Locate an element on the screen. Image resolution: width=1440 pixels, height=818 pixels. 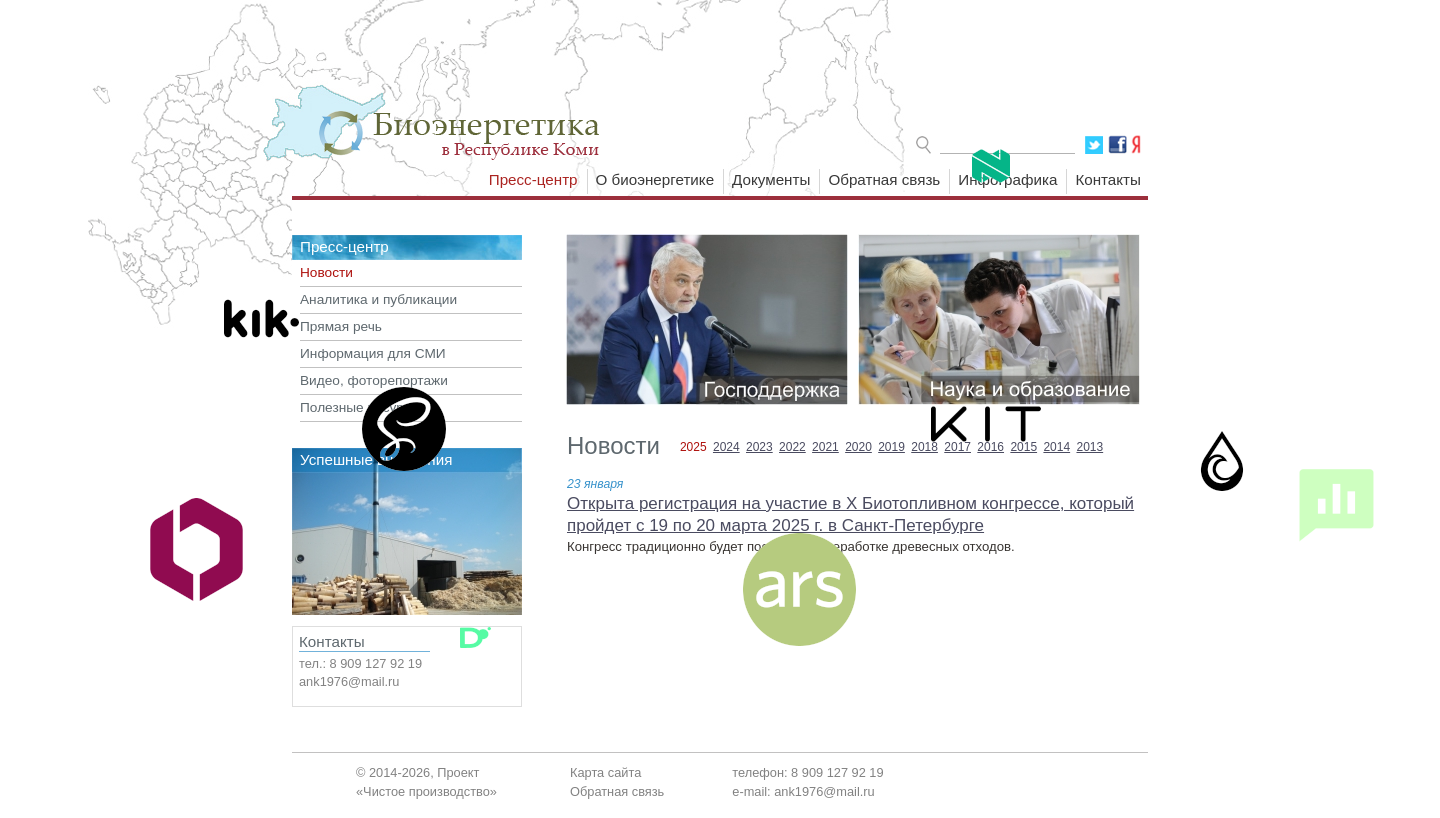
nordic semiconductor company logo is located at coordinates (991, 166).